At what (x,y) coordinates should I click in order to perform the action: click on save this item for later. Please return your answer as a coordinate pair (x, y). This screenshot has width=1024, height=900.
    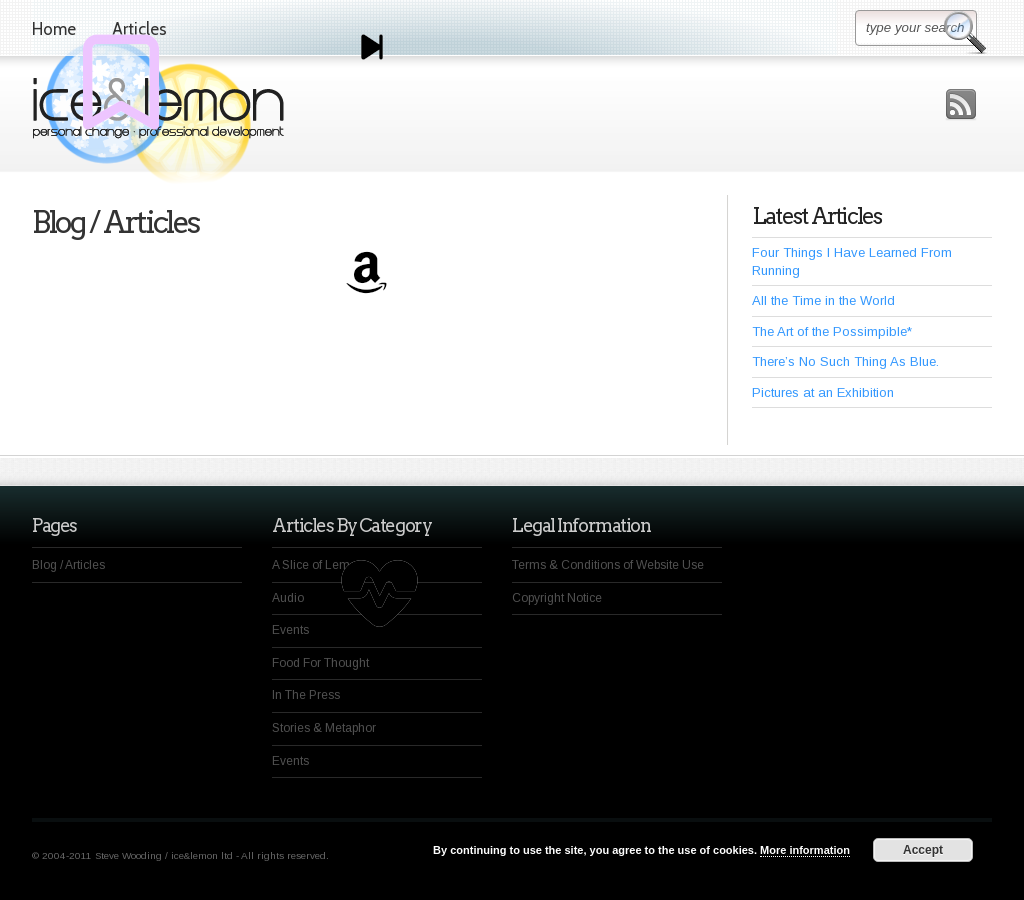
    Looking at the image, I should click on (121, 82).